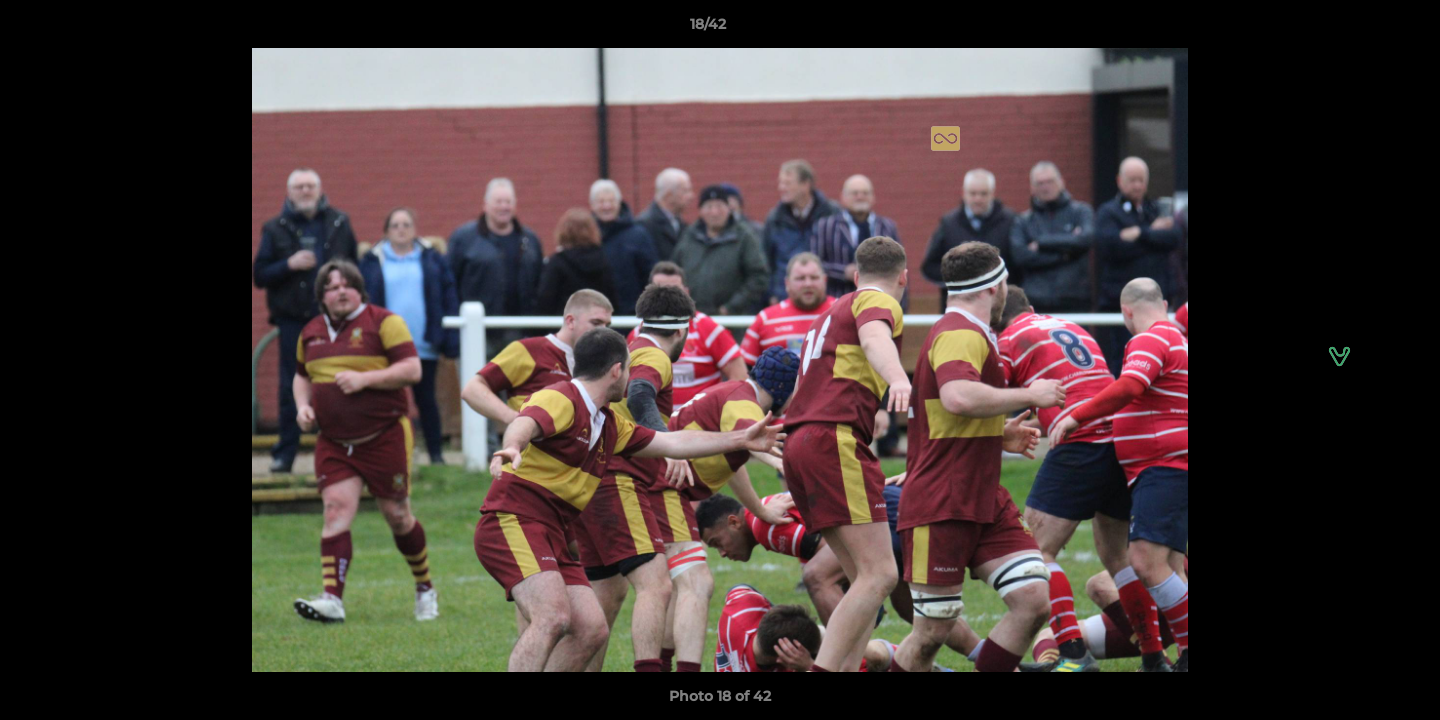 The image size is (1440, 720). Describe the element at coordinates (945, 138) in the screenshot. I see `indicates unlimited or infinite capacity` at that location.